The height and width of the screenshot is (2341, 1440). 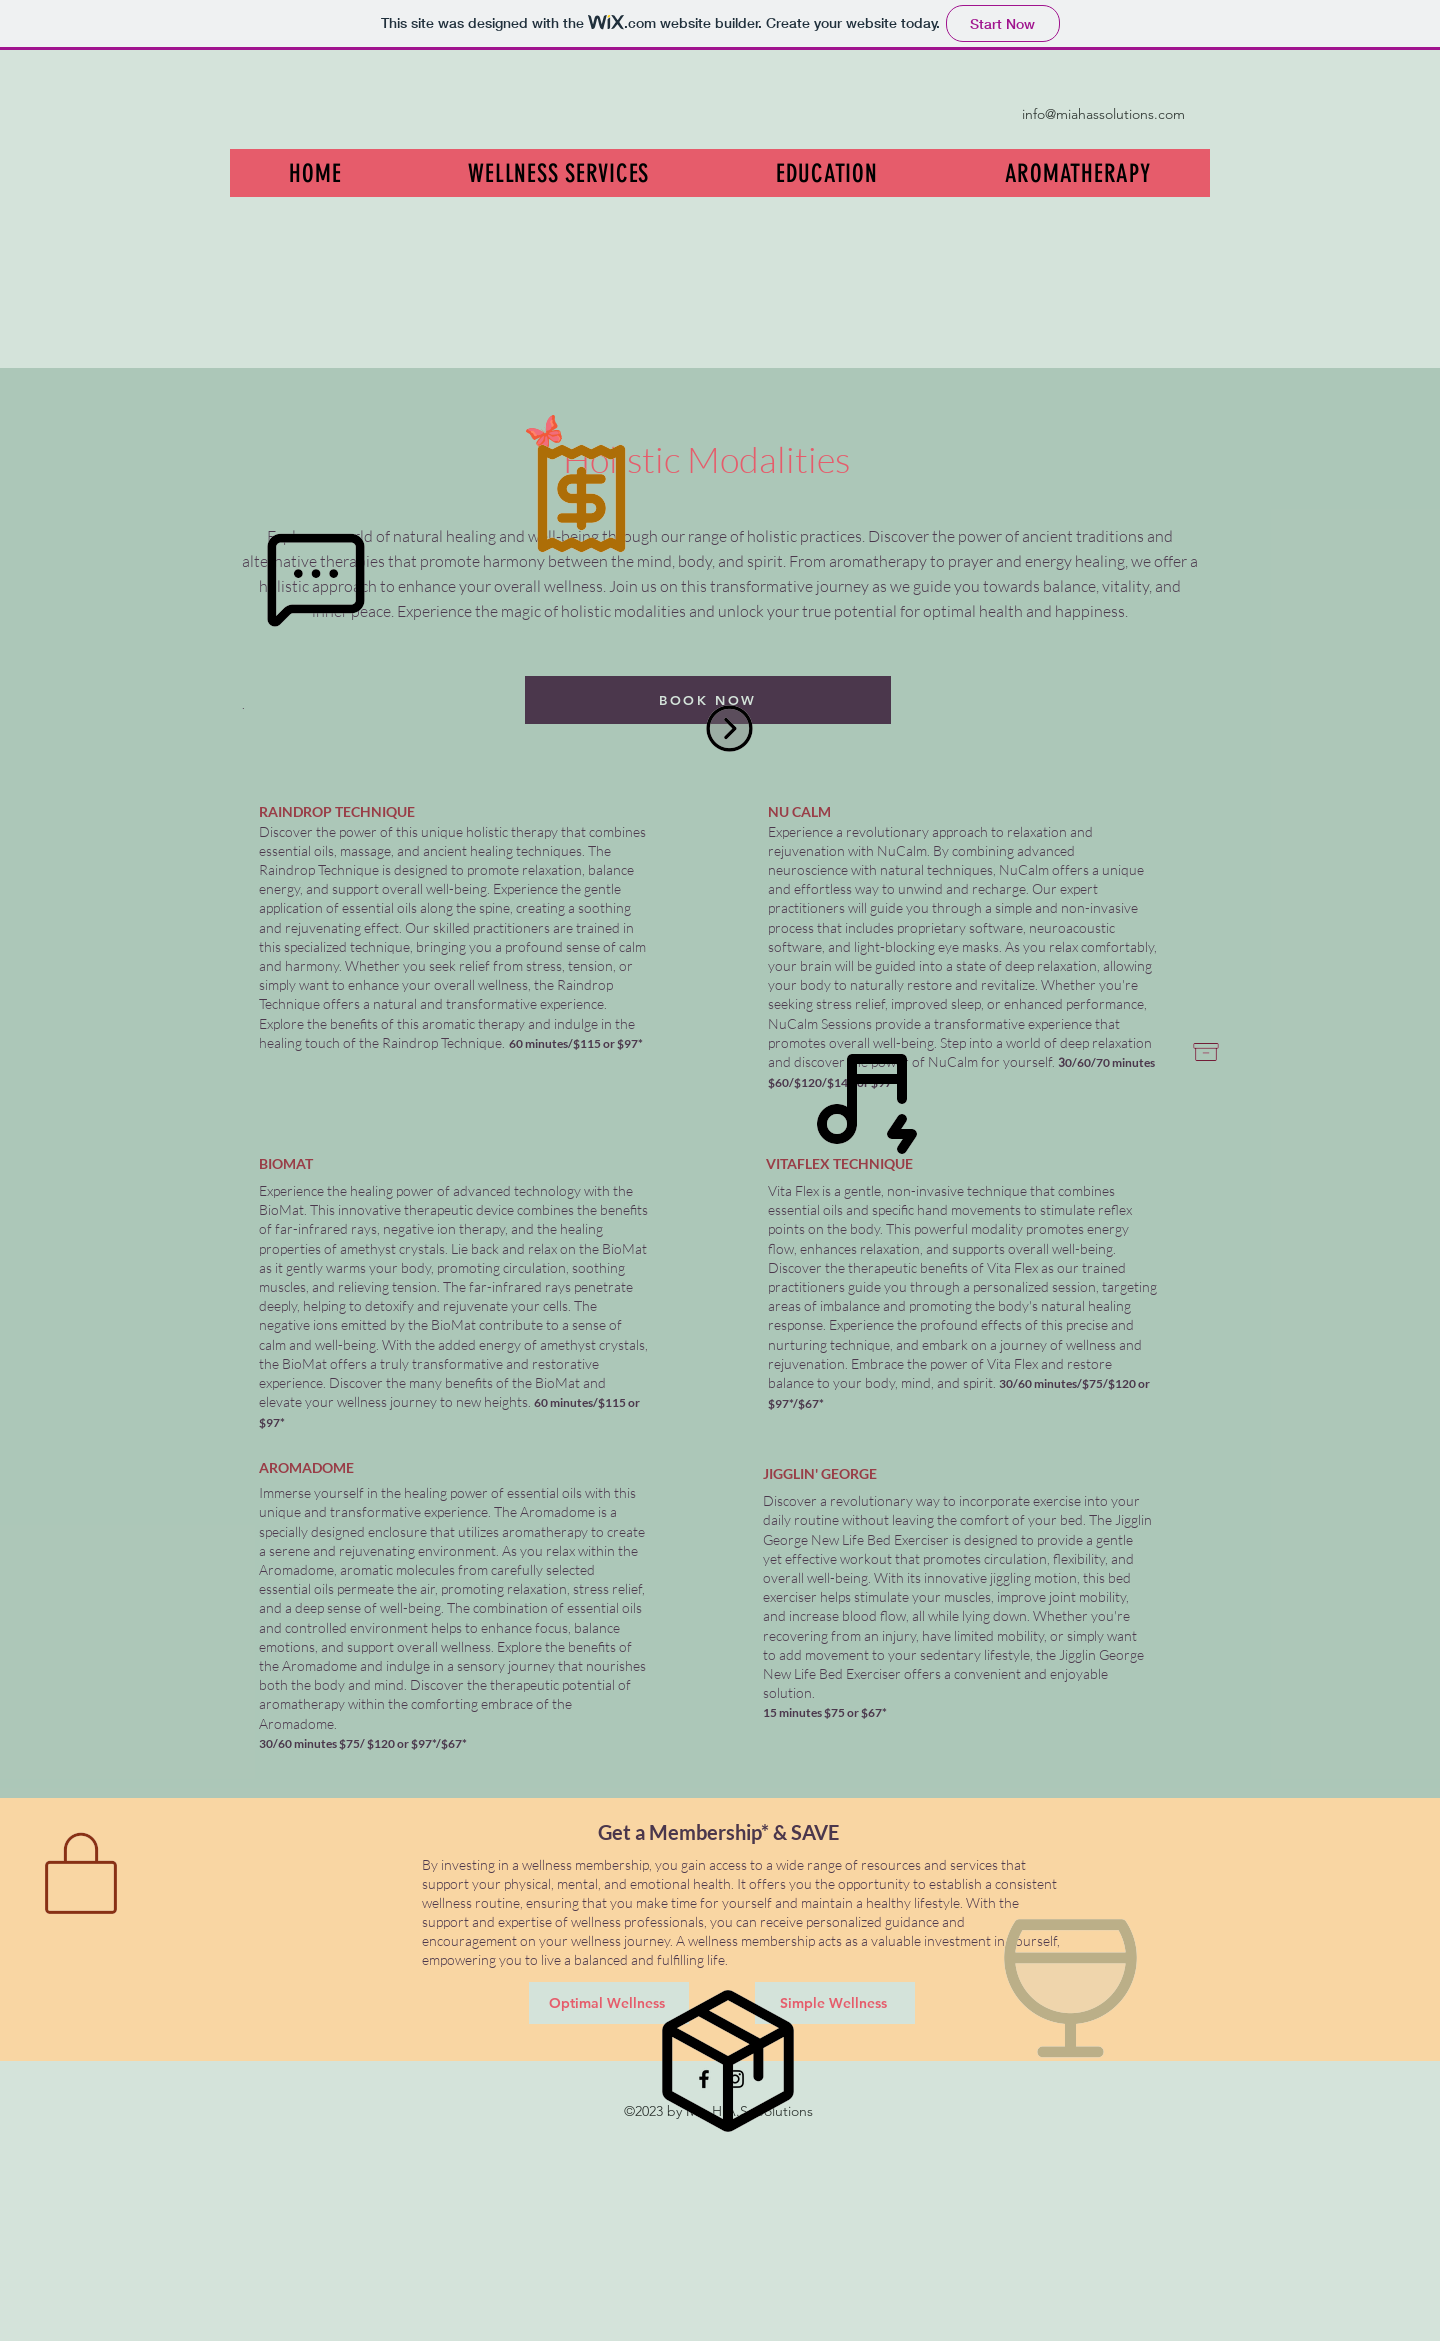 What do you see at coordinates (1070, 1985) in the screenshot?
I see `browse wine or cocktail menu` at bounding box center [1070, 1985].